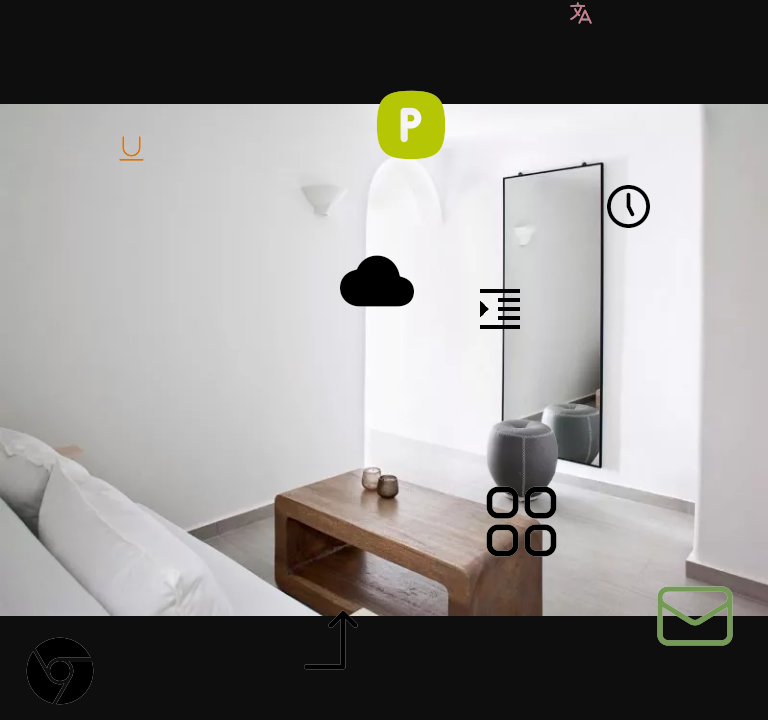 This screenshot has width=768, height=720. What do you see at coordinates (500, 309) in the screenshot?
I see `increase text indentation` at bounding box center [500, 309].